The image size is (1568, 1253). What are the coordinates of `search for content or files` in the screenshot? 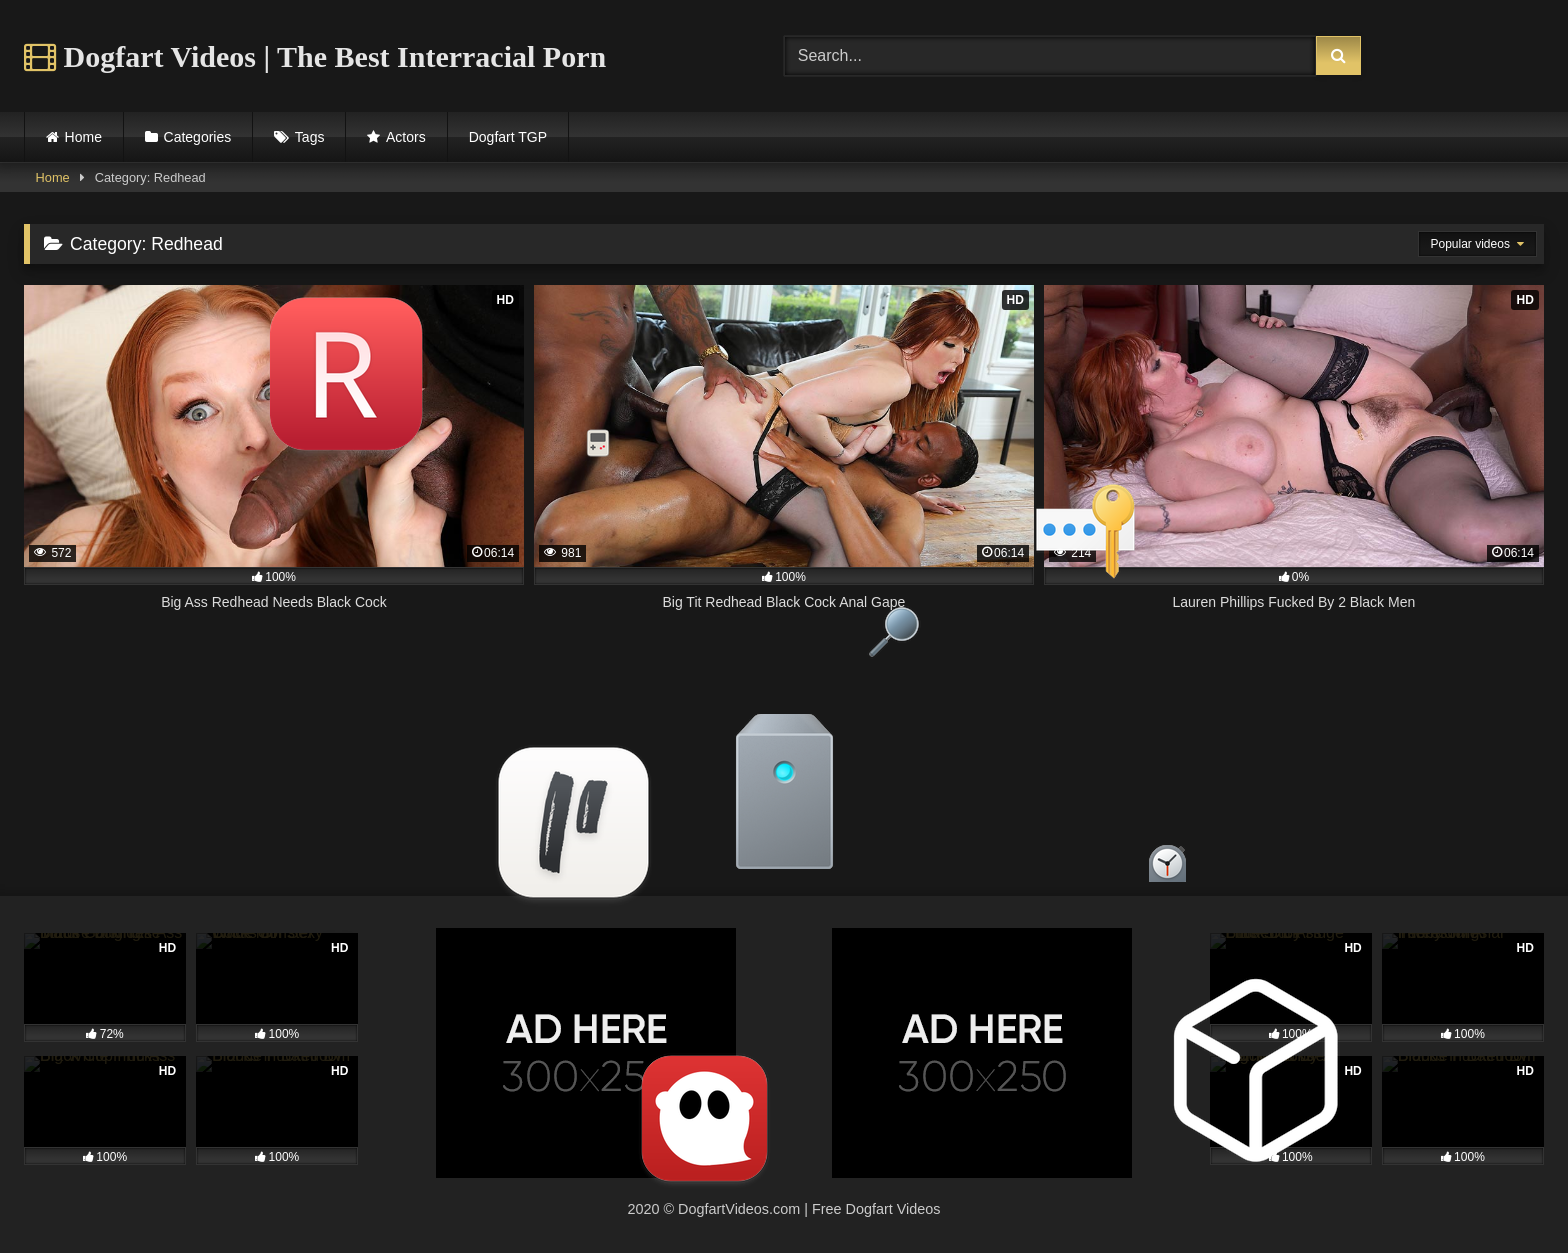 It's located at (895, 631).